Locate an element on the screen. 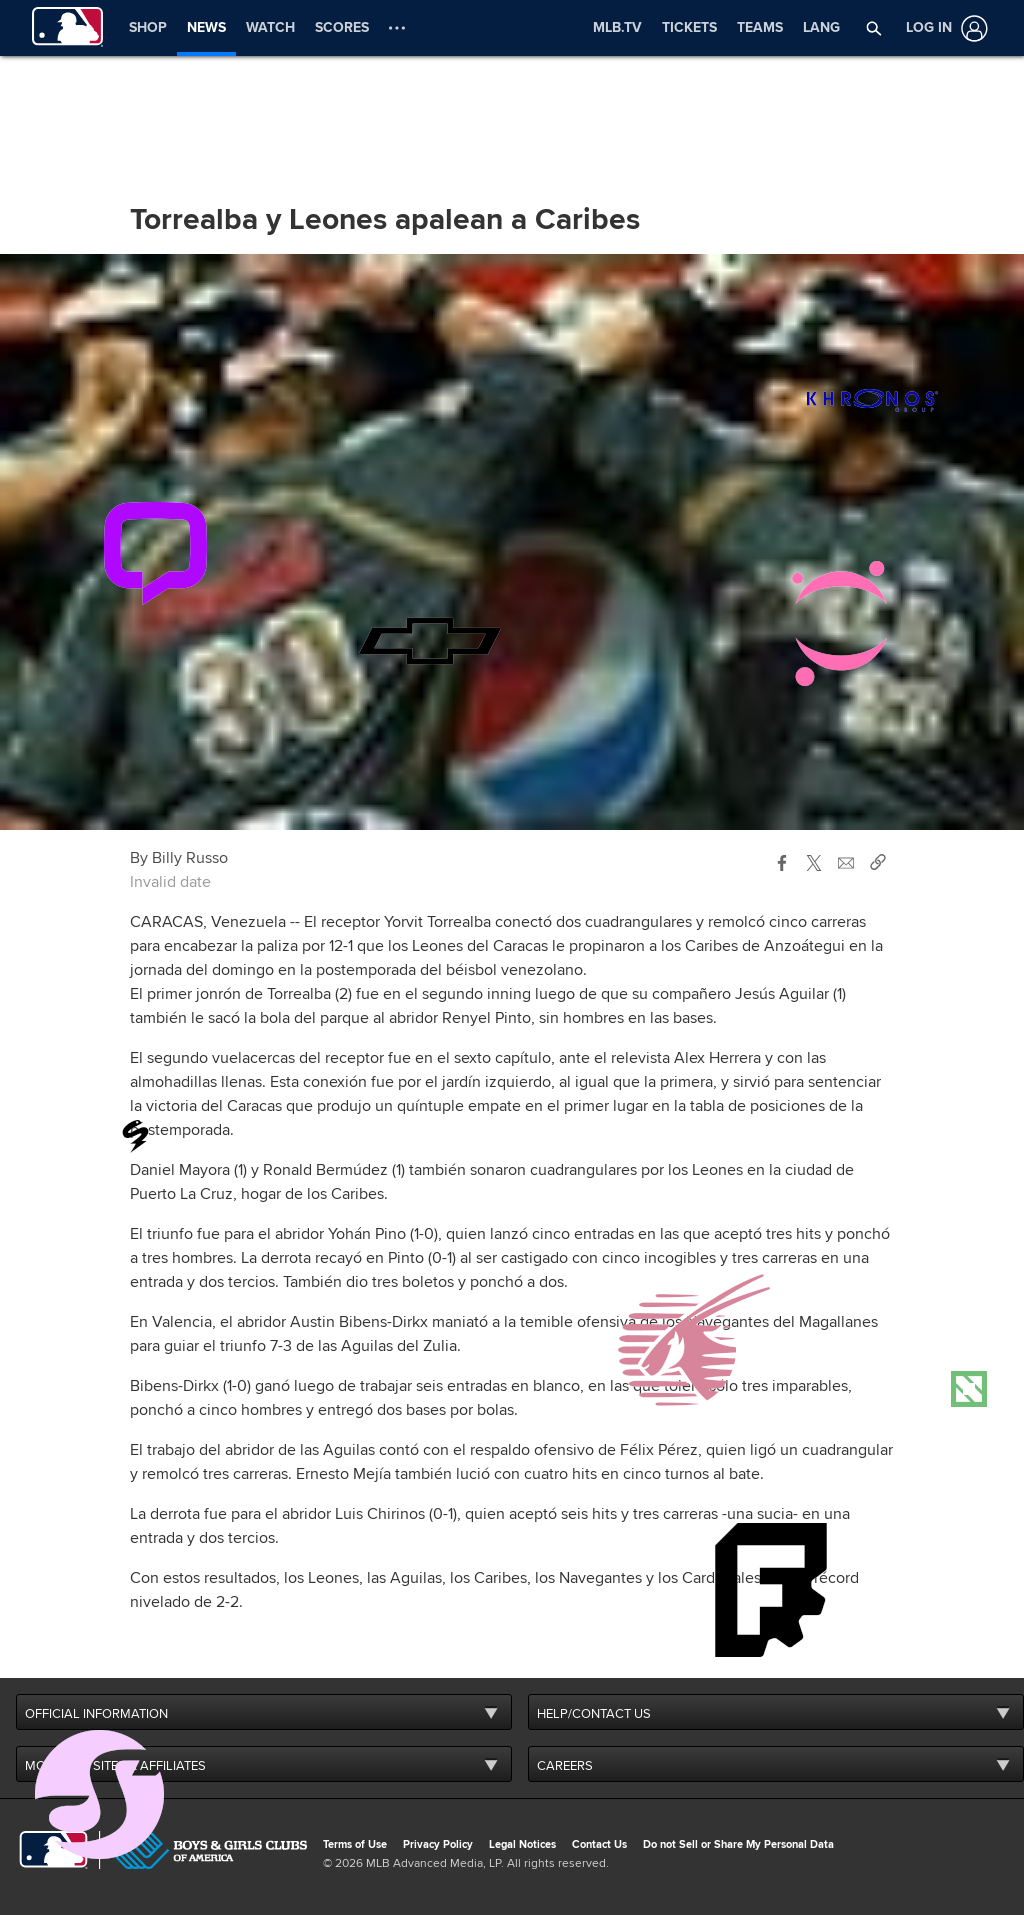 Image resolution: width=1024 pixels, height=1915 pixels. open FreeCAD application is located at coordinates (771, 1590).